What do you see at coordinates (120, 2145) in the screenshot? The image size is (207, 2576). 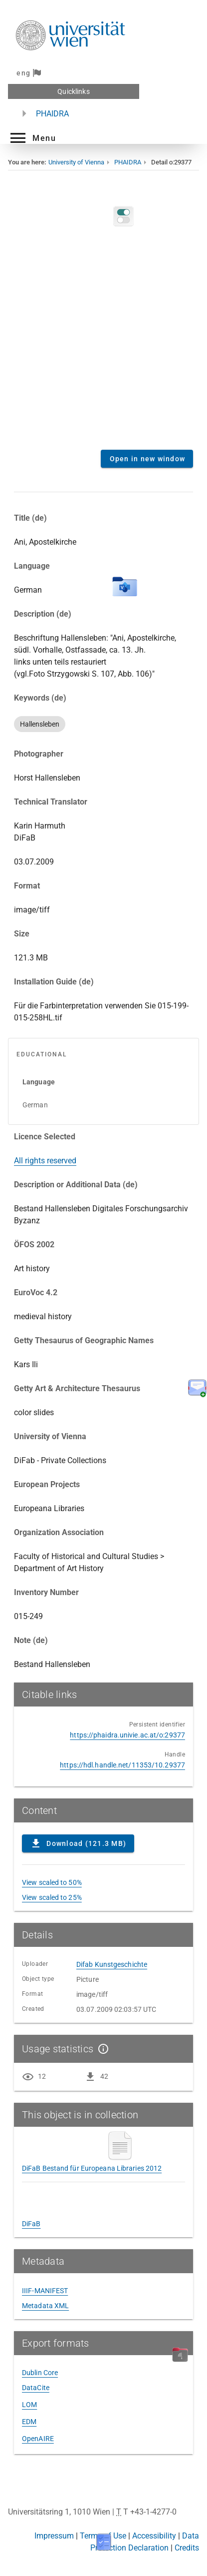 I see `a windows ini configuration file associated with wine` at bounding box center [120, 2145].